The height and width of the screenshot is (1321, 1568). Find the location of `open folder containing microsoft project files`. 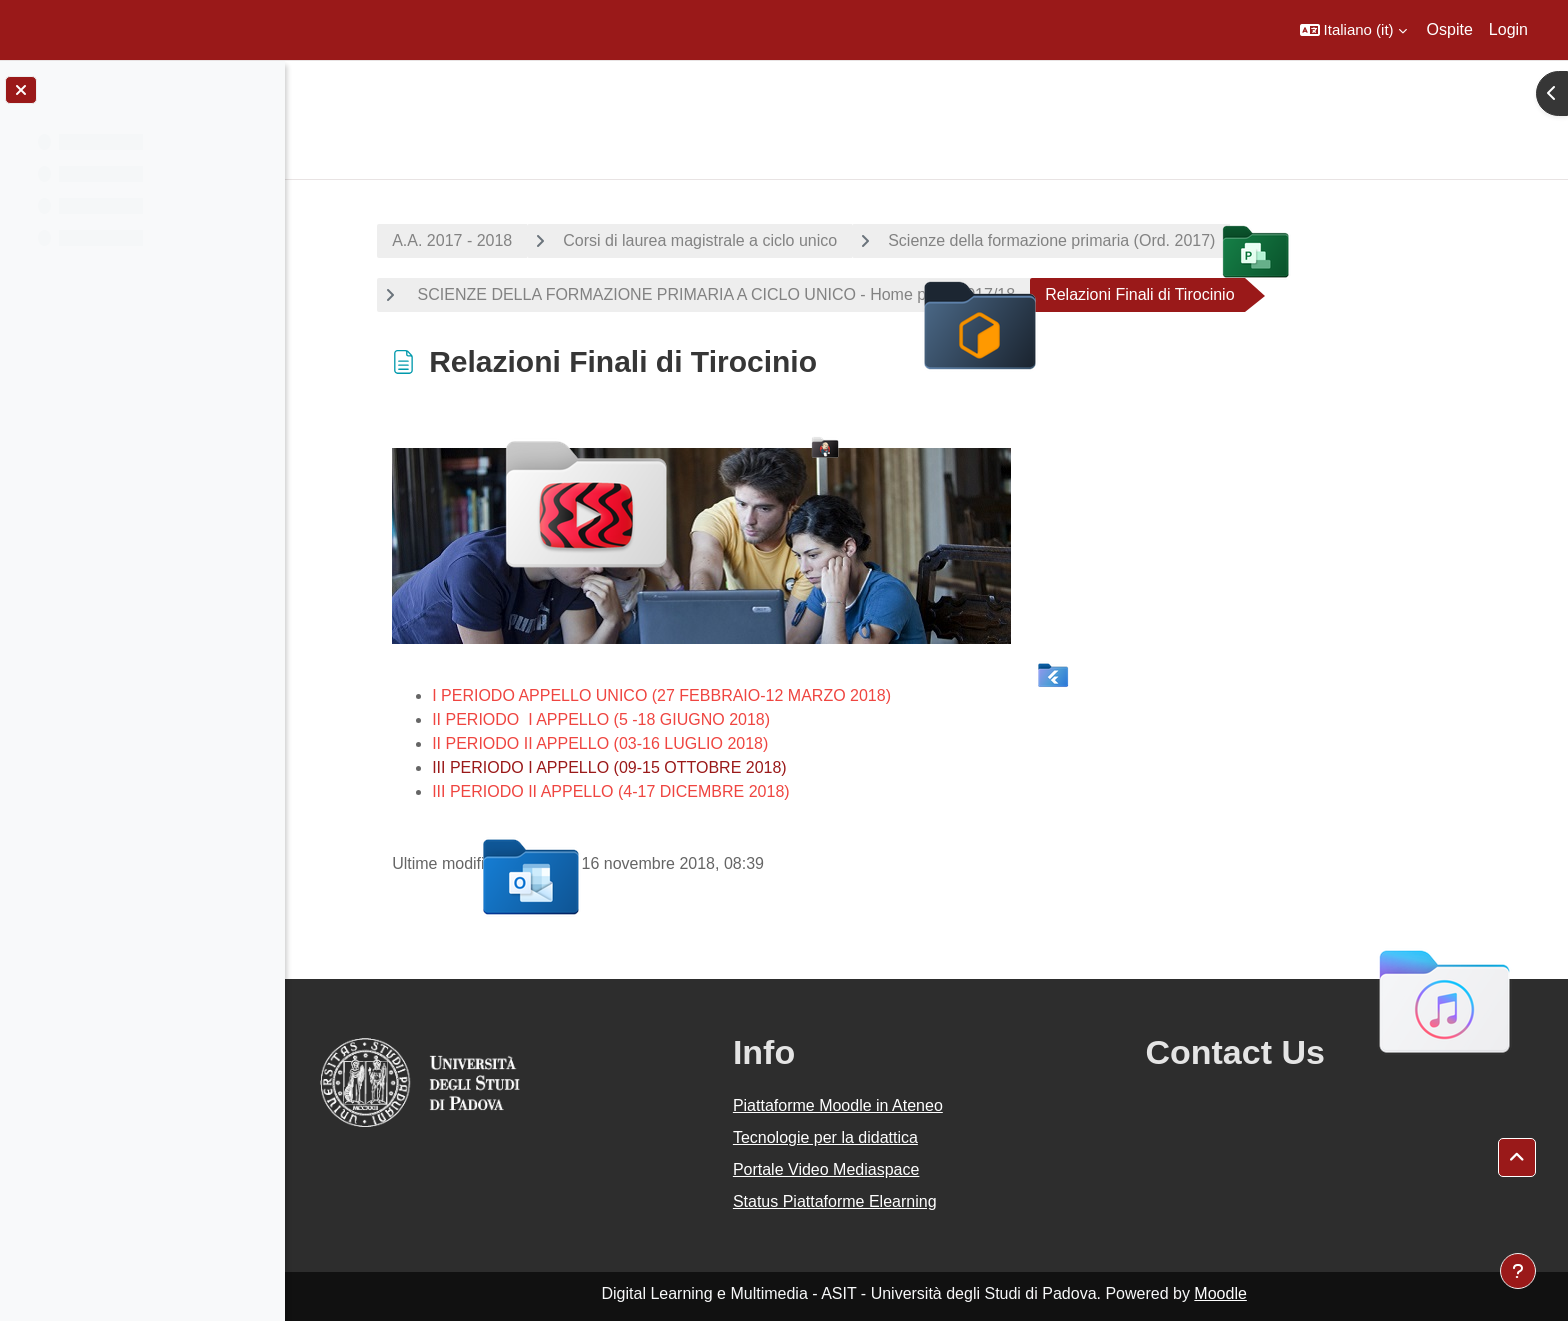

open folder containing microsoft project files is located at coordinates (1255, 253).